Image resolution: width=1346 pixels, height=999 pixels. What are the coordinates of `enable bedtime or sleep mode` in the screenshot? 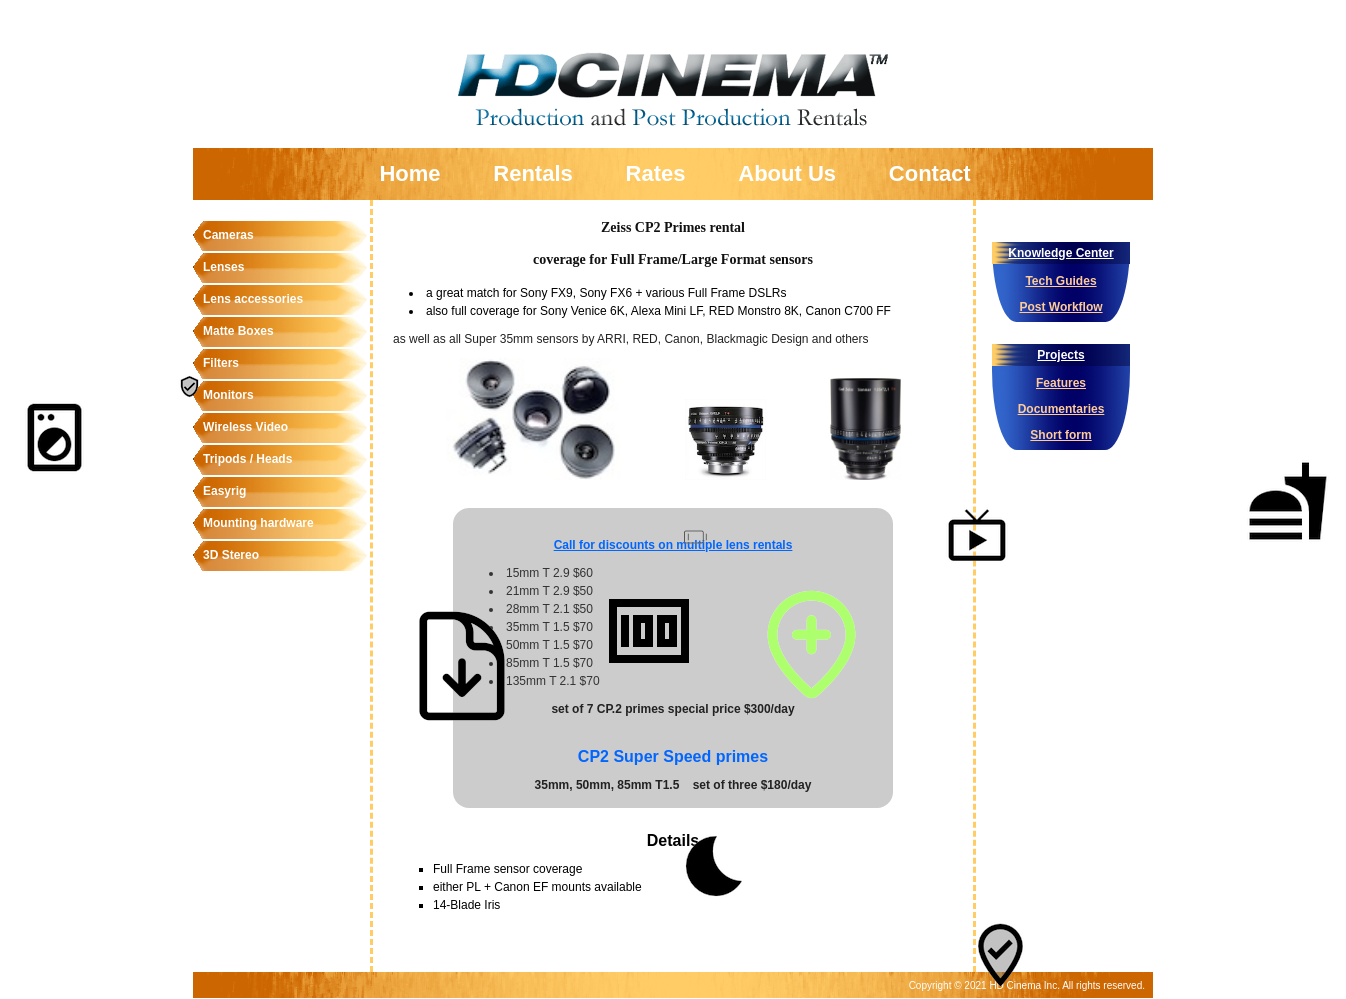 It's located at (716, 866).